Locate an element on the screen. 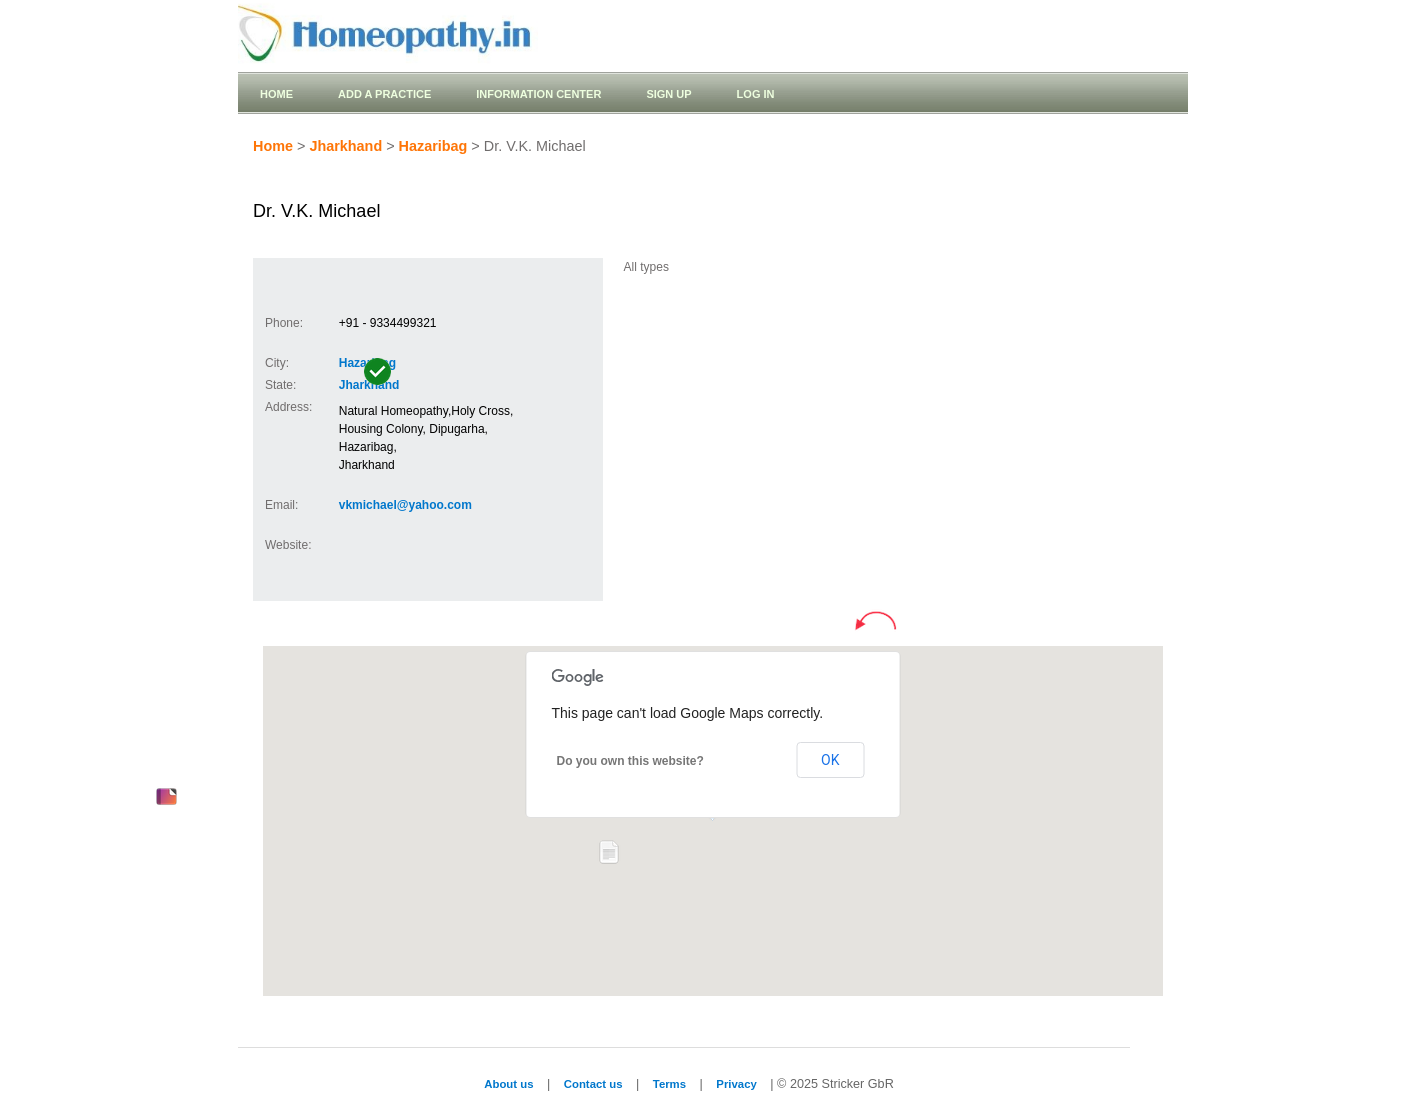 This screenshot has width=1426, height=1106. indicates a selected or checked item is located at coordinates (377, 371).